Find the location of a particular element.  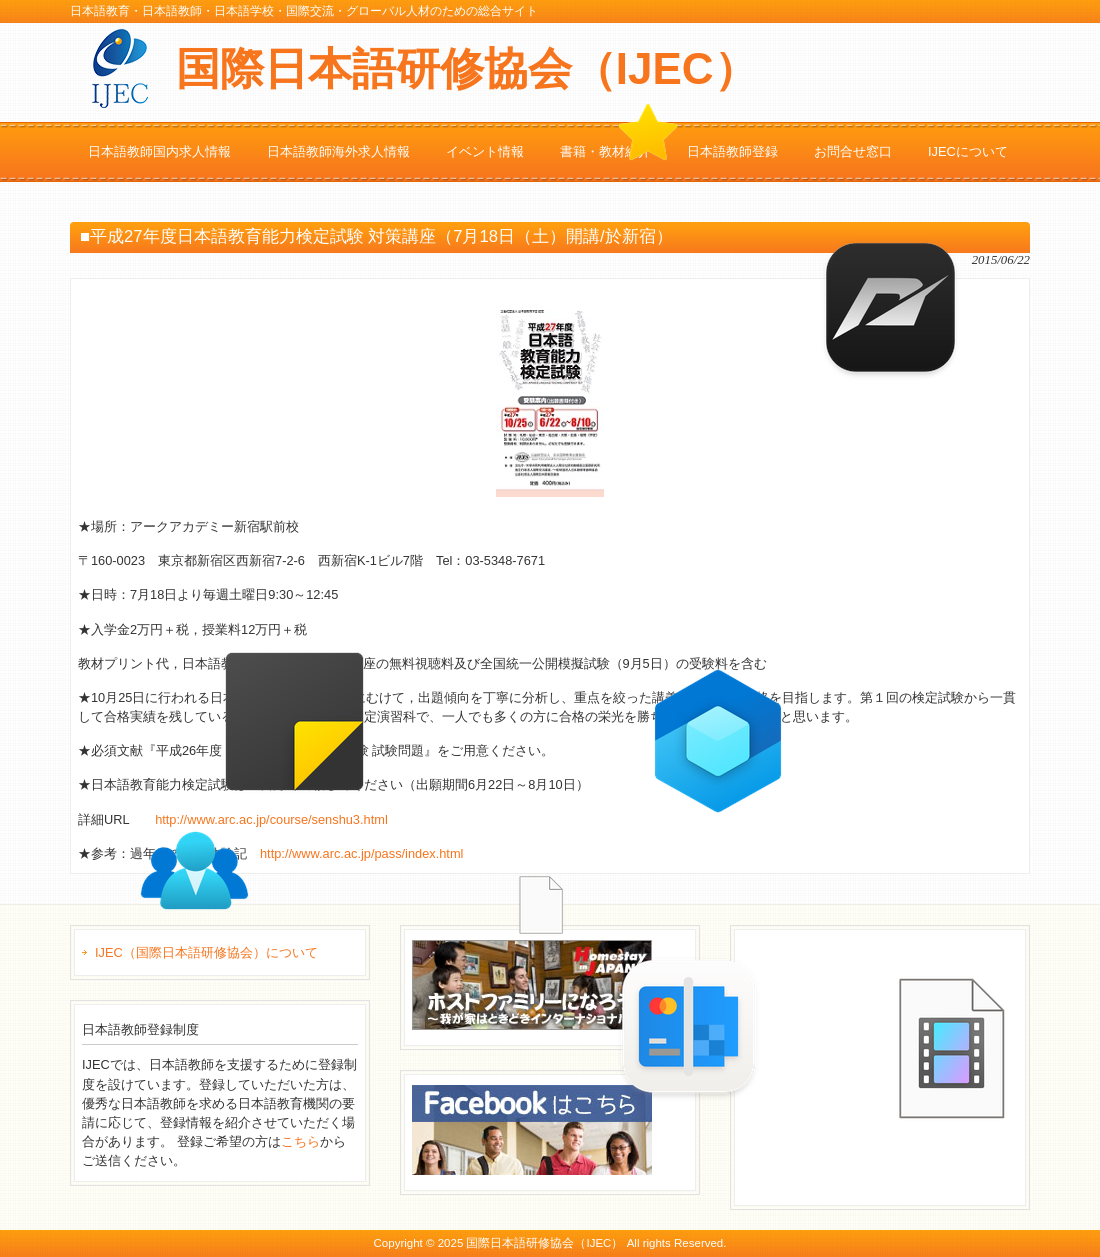

open the community app is located at coordinates (194, 870).